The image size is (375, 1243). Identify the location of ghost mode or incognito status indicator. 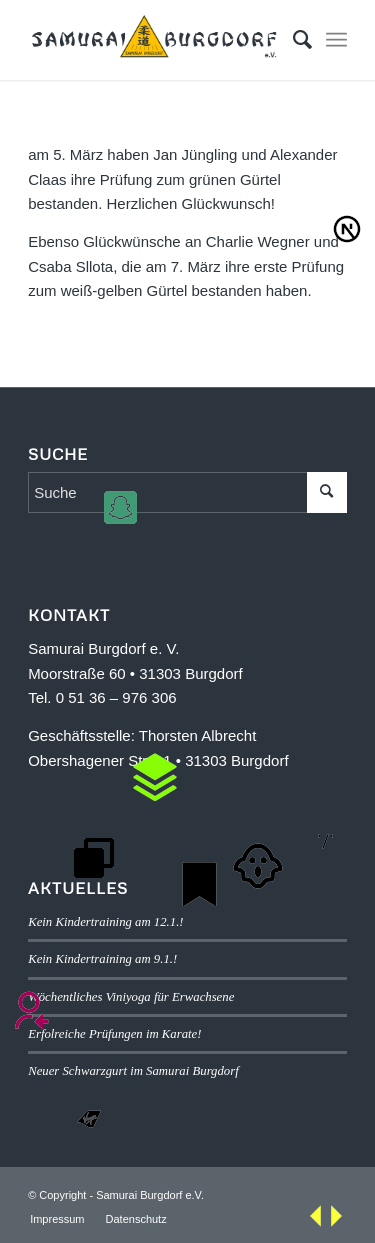
(258, 866).